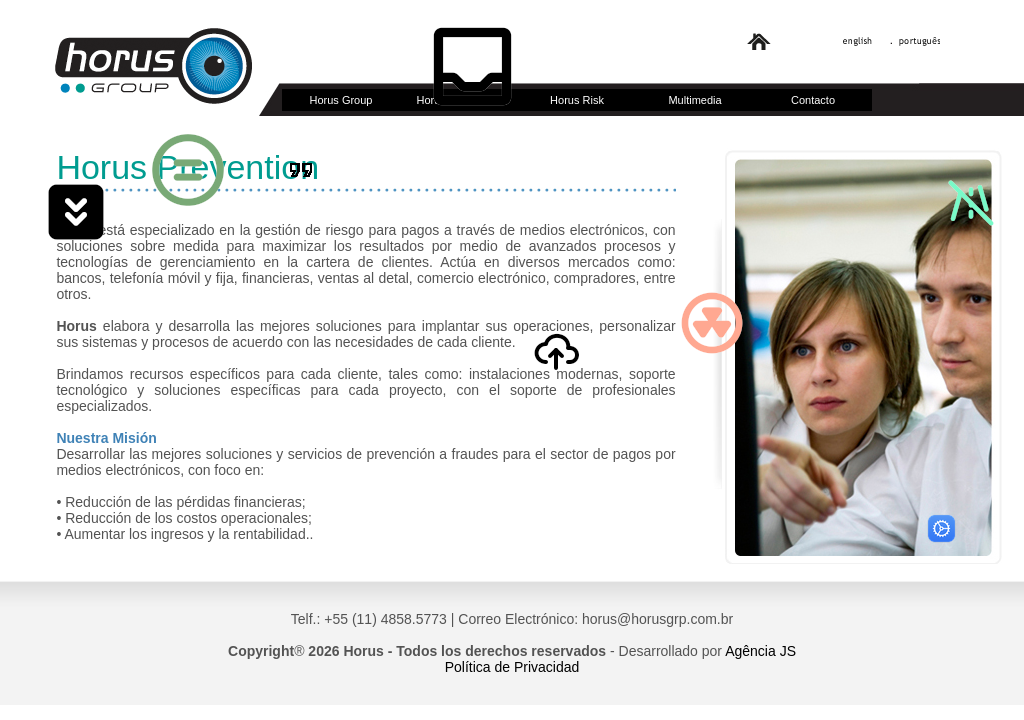 This screenshot has height=720, width=1024. I want to click on indicates no derivatives license restriction, so click(188, 170).